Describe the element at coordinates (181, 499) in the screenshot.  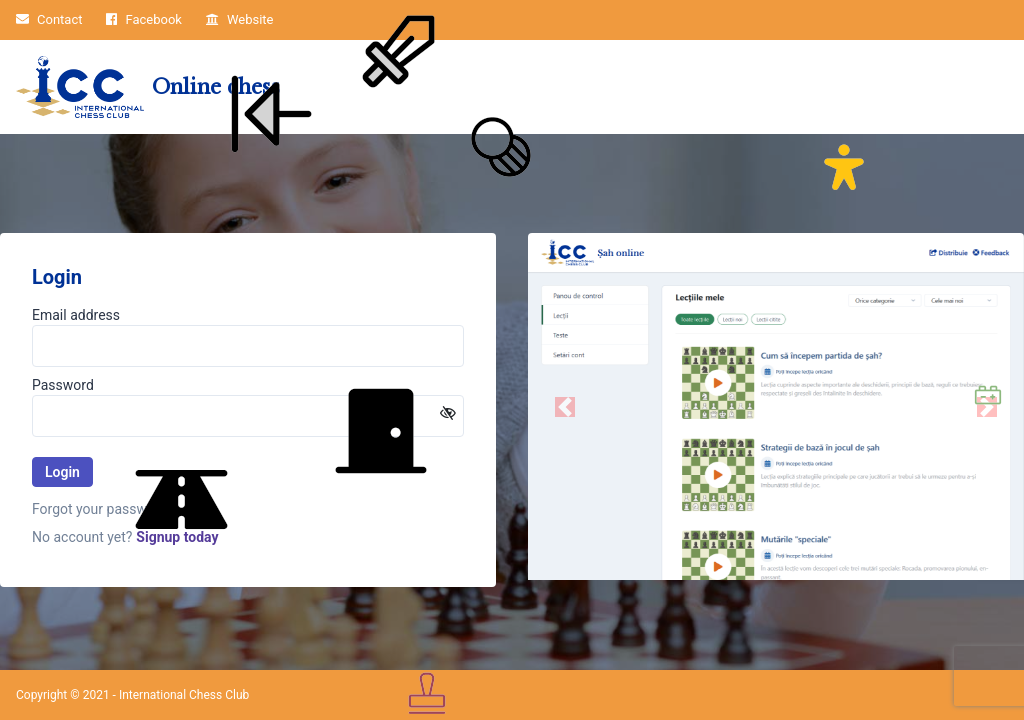
I see `view directions or navigation` at that location.